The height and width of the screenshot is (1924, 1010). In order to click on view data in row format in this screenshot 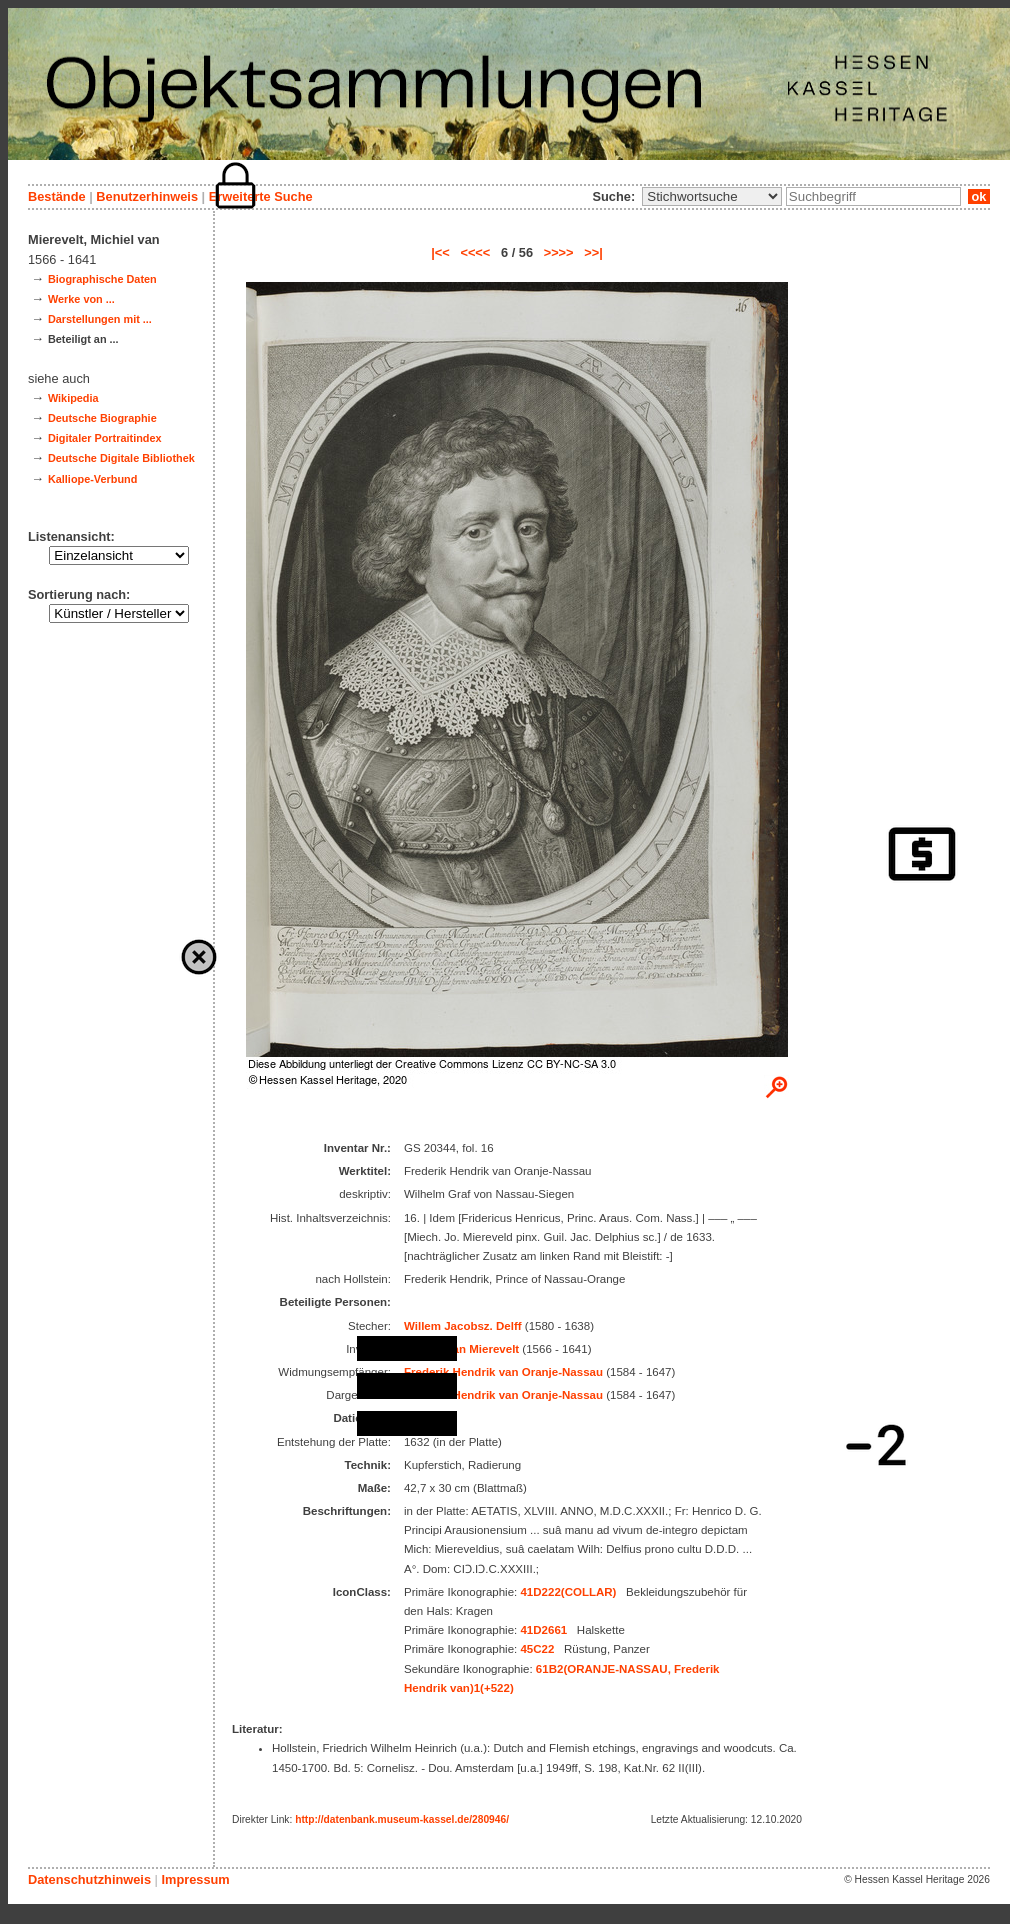, I will do `click(407, 1386)`.